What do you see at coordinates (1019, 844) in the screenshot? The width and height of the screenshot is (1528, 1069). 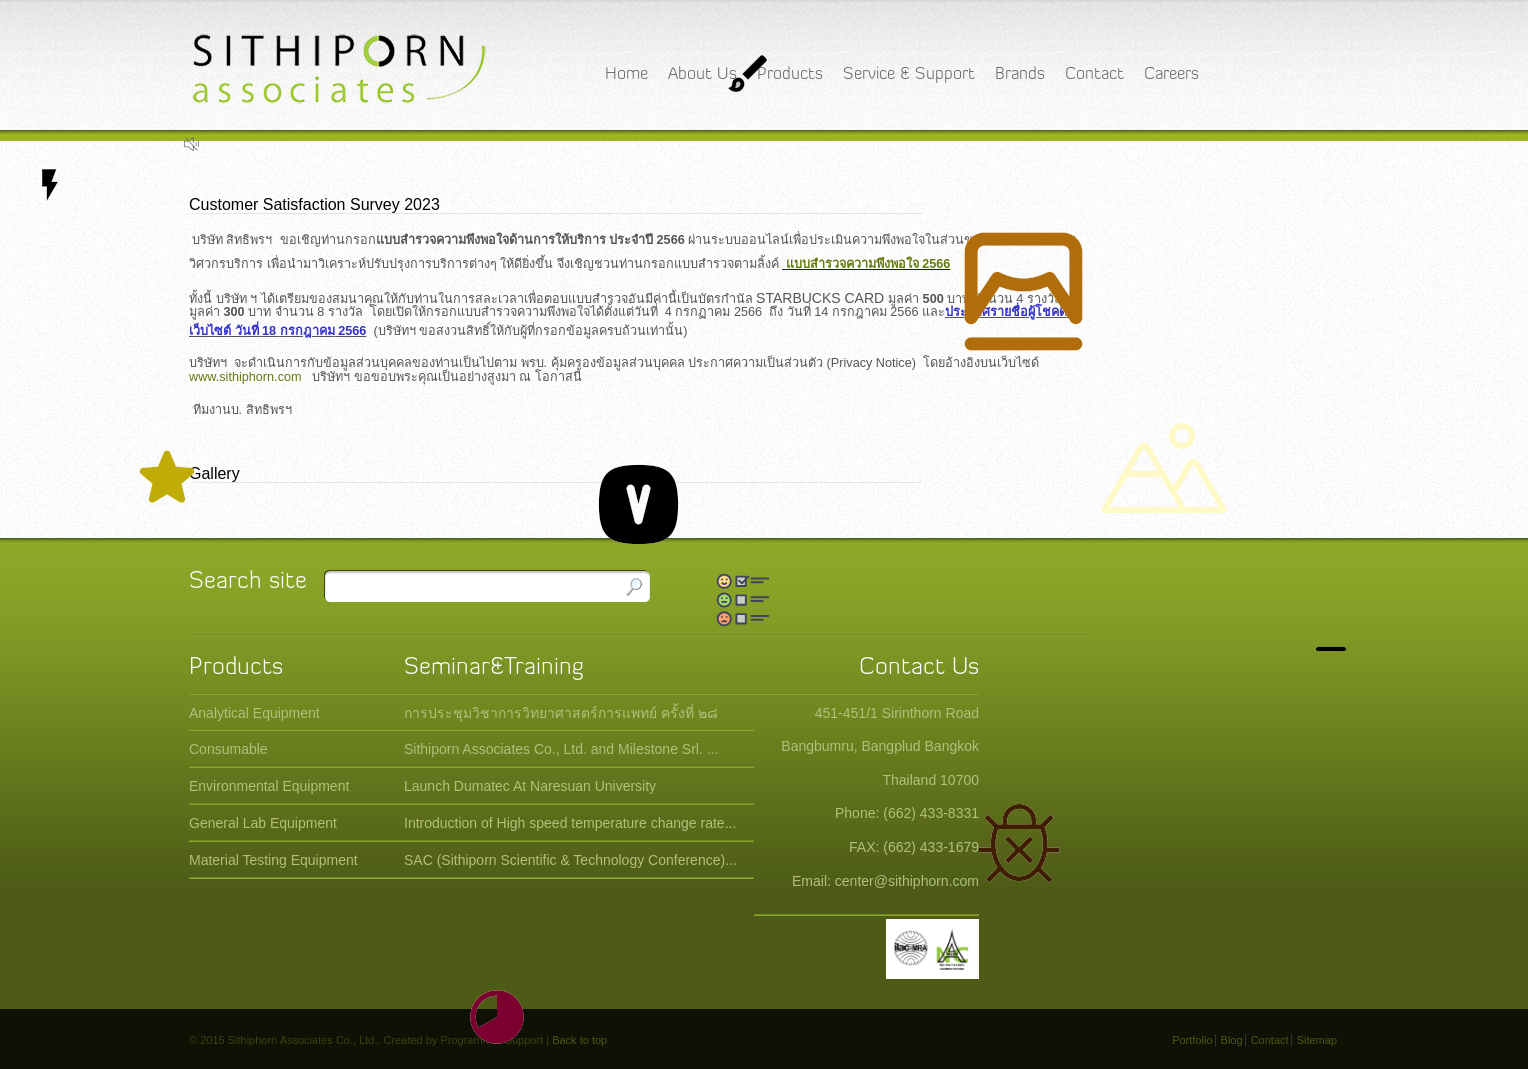 I see `start debugging mode` at bounding box center [1019, 844].